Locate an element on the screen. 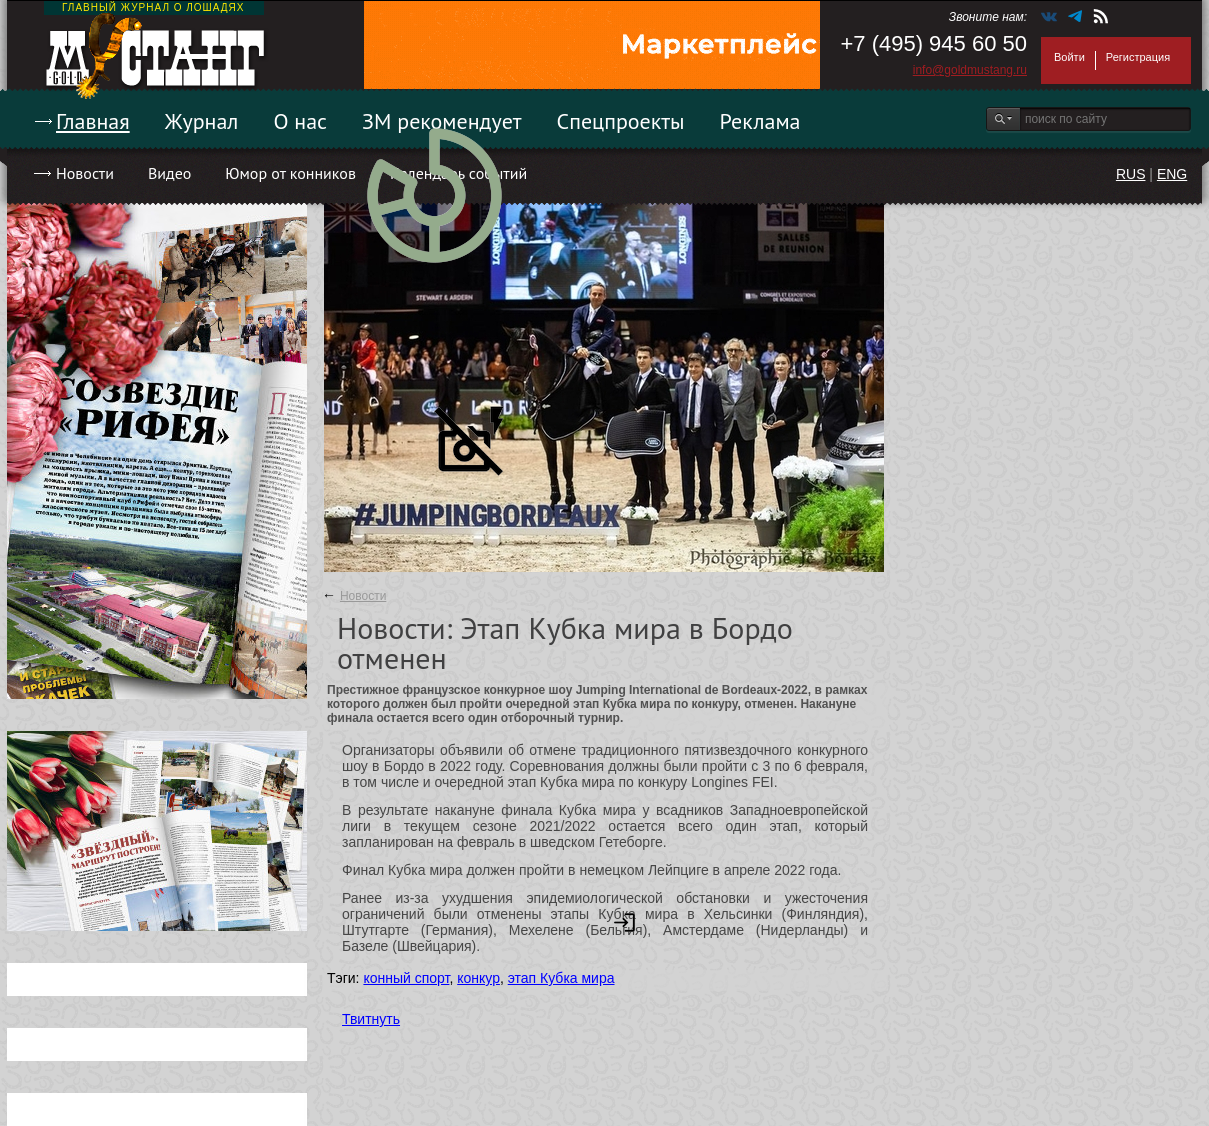 The width and height of the screenshot is (1209, 1126). disable camera flash is located at coordinates (471, 439).